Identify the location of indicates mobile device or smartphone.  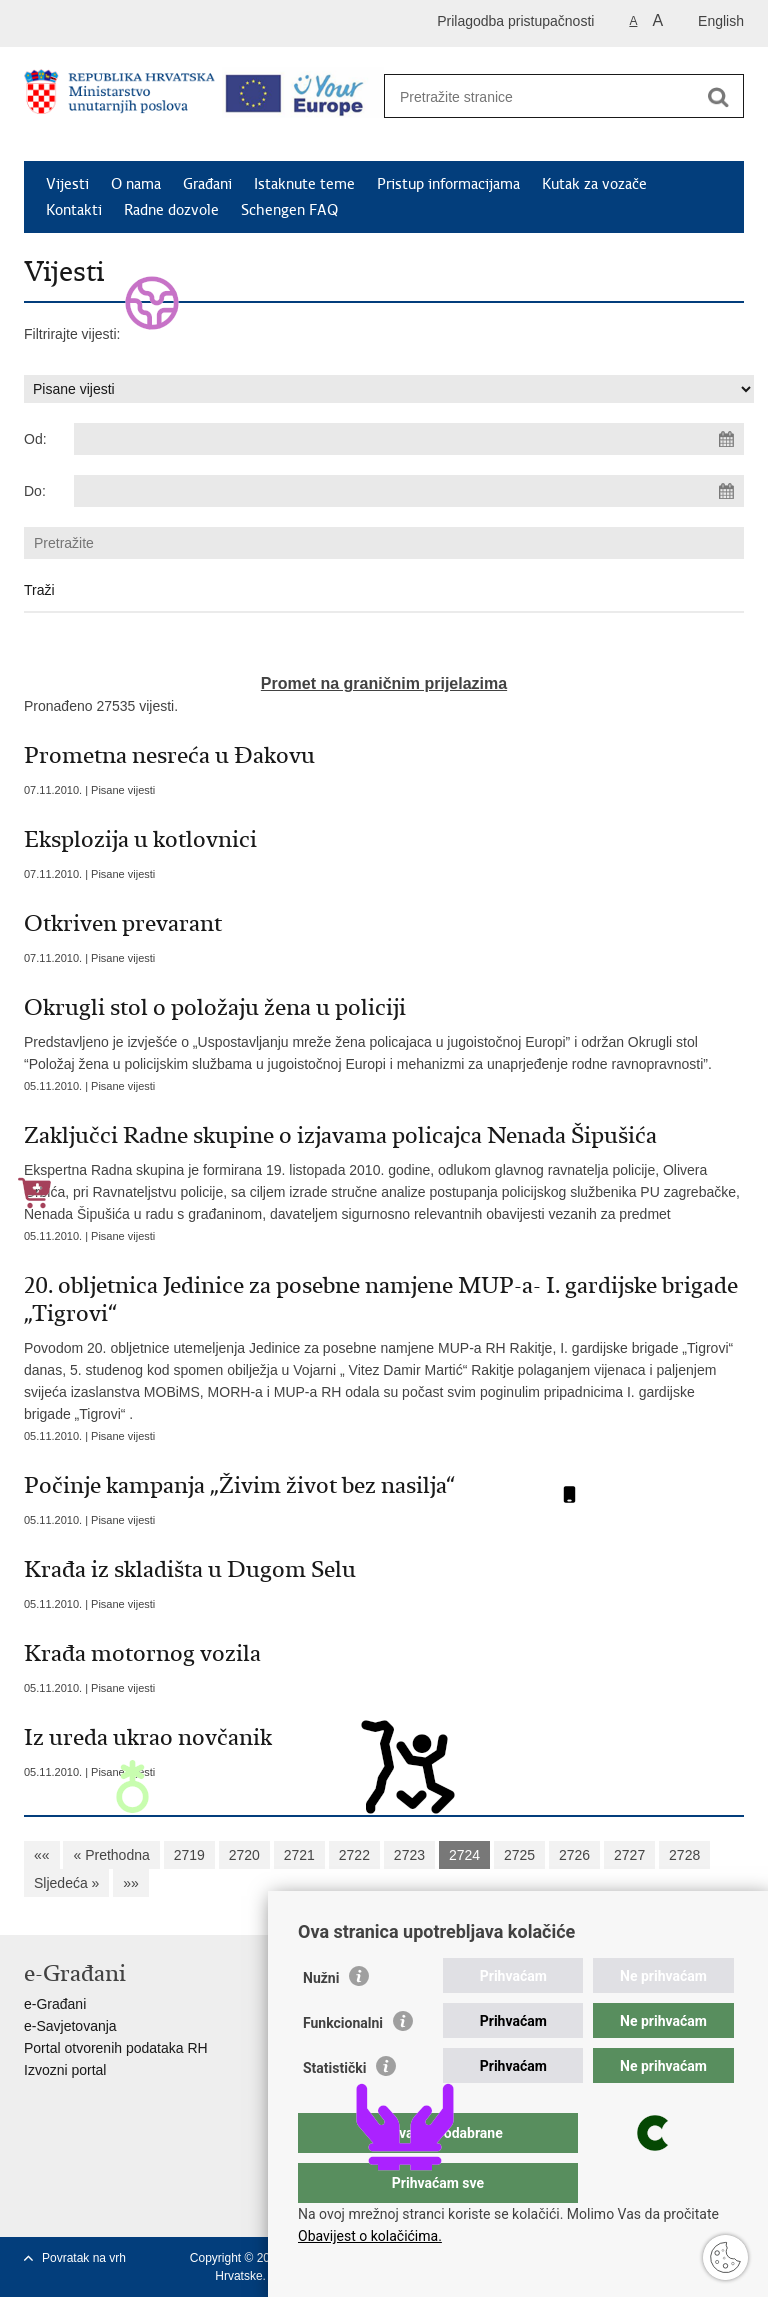
(569, 1494).